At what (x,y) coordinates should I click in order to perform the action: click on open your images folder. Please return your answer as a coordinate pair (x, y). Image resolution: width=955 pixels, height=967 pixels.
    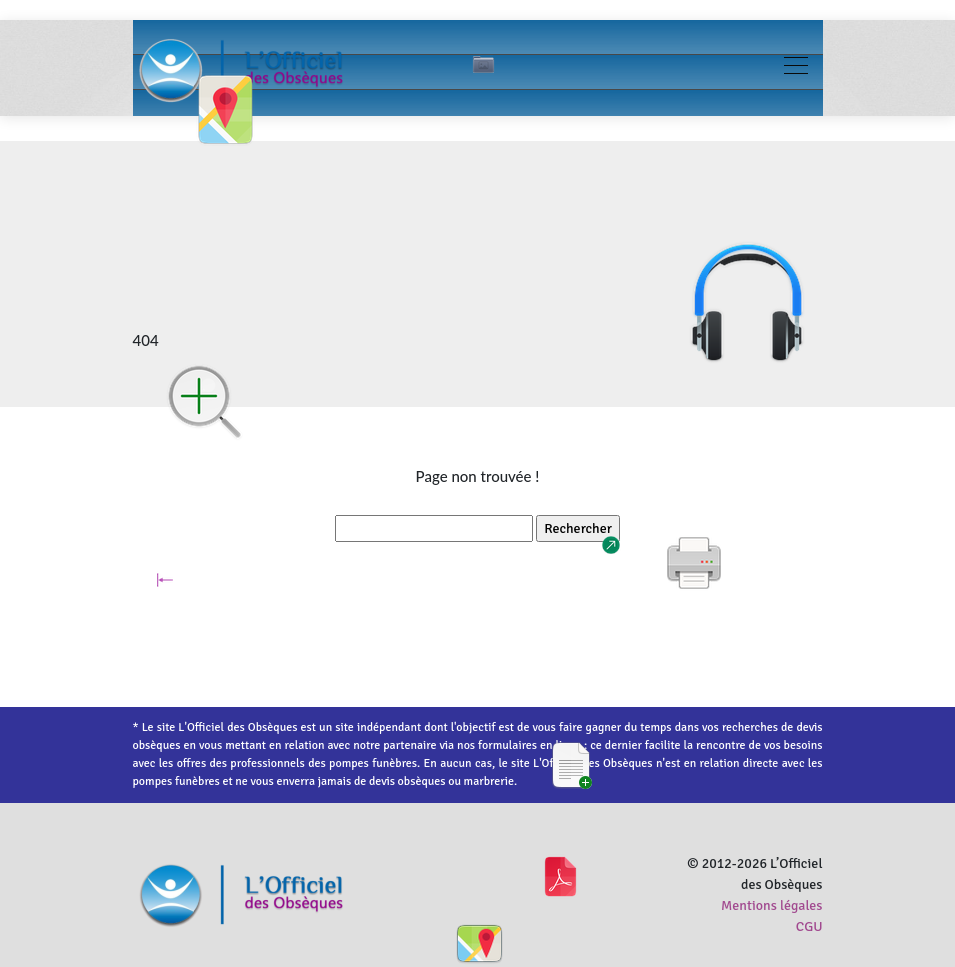
    Looking at the image, I should click on (483, 64).